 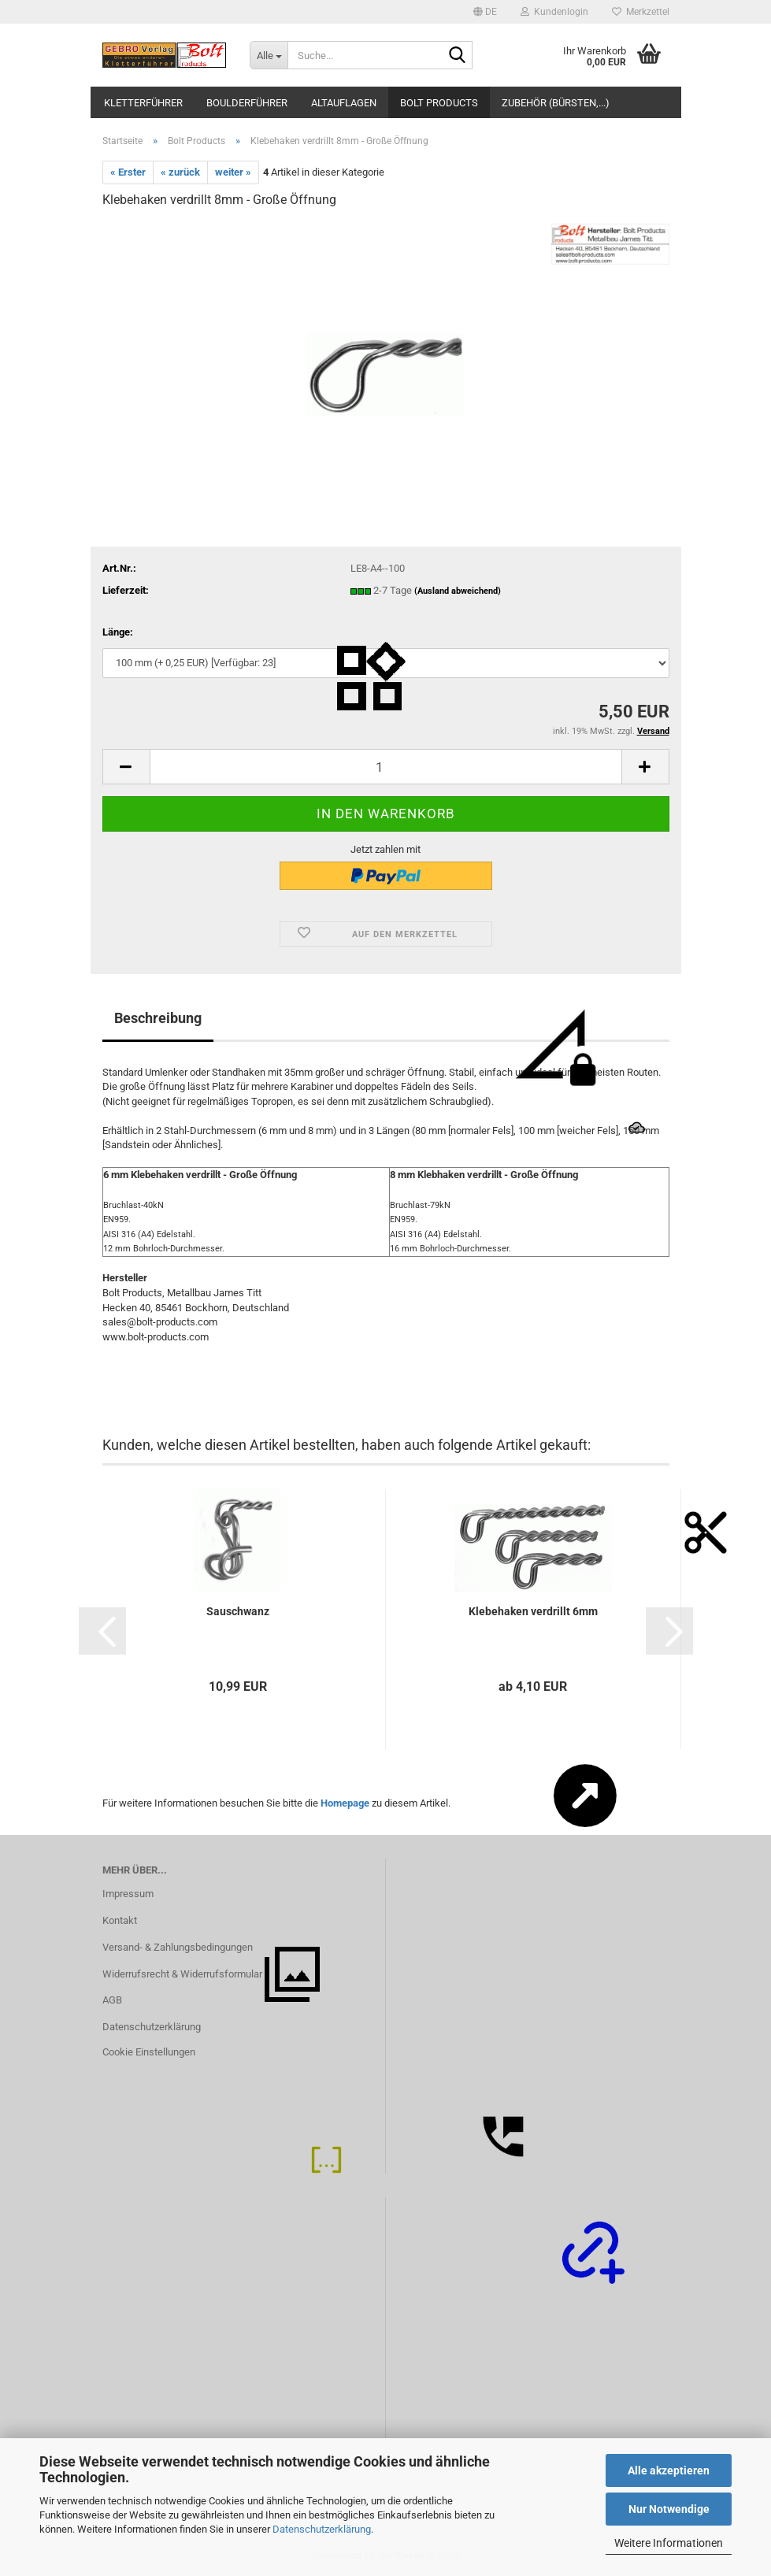 What do you see at coordinates (555, 1049) in the screenshot?
I see `network connection is secured or encrypted` at bounding box center [555, 1049].